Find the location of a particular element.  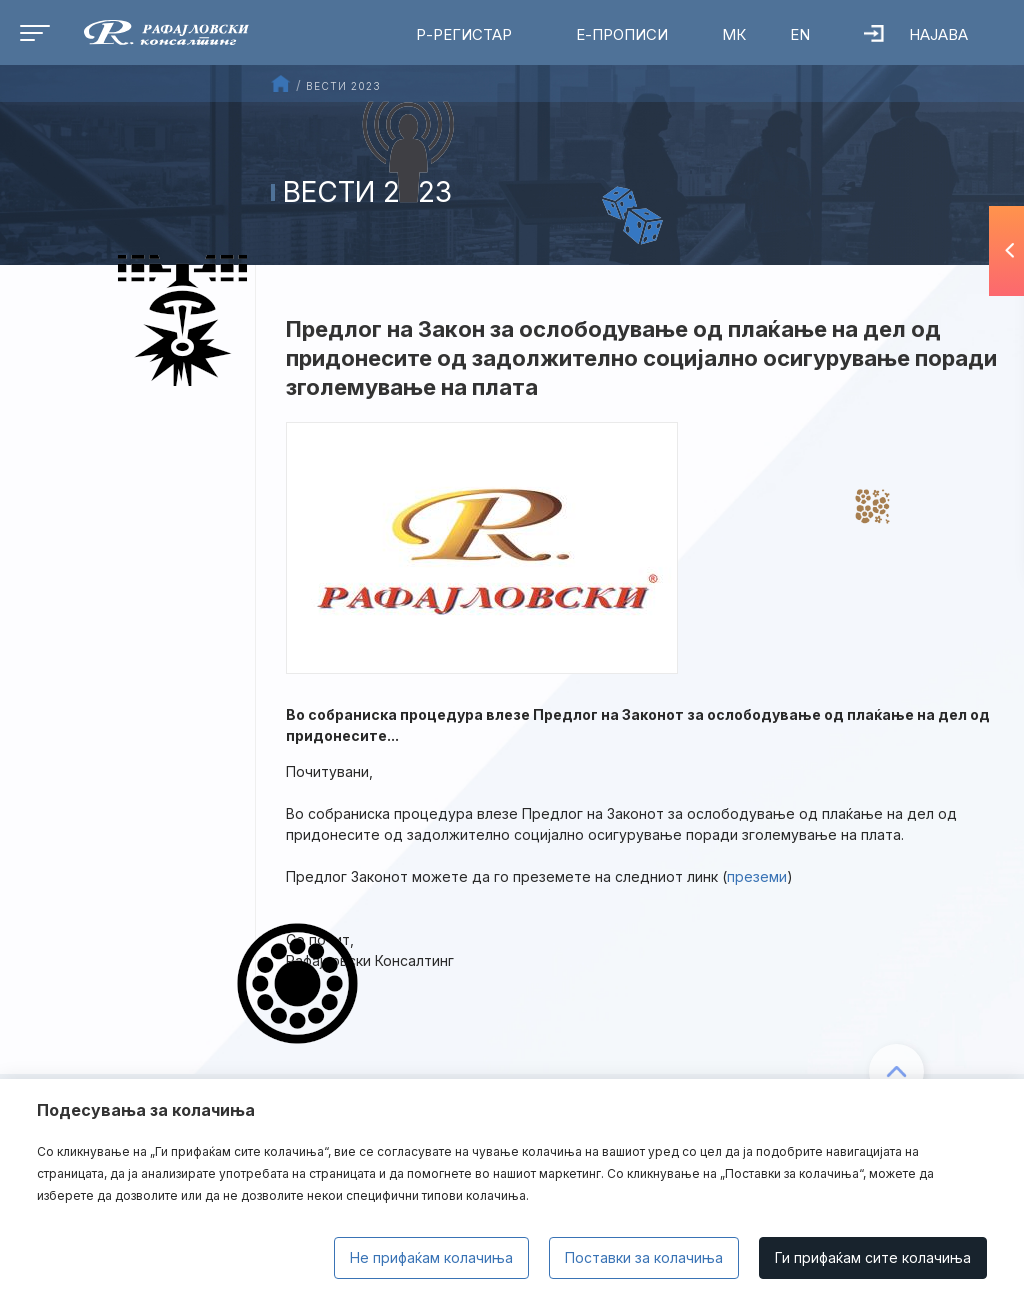

rotary dial or vintage phone interface is located at coordinates (297, 983).